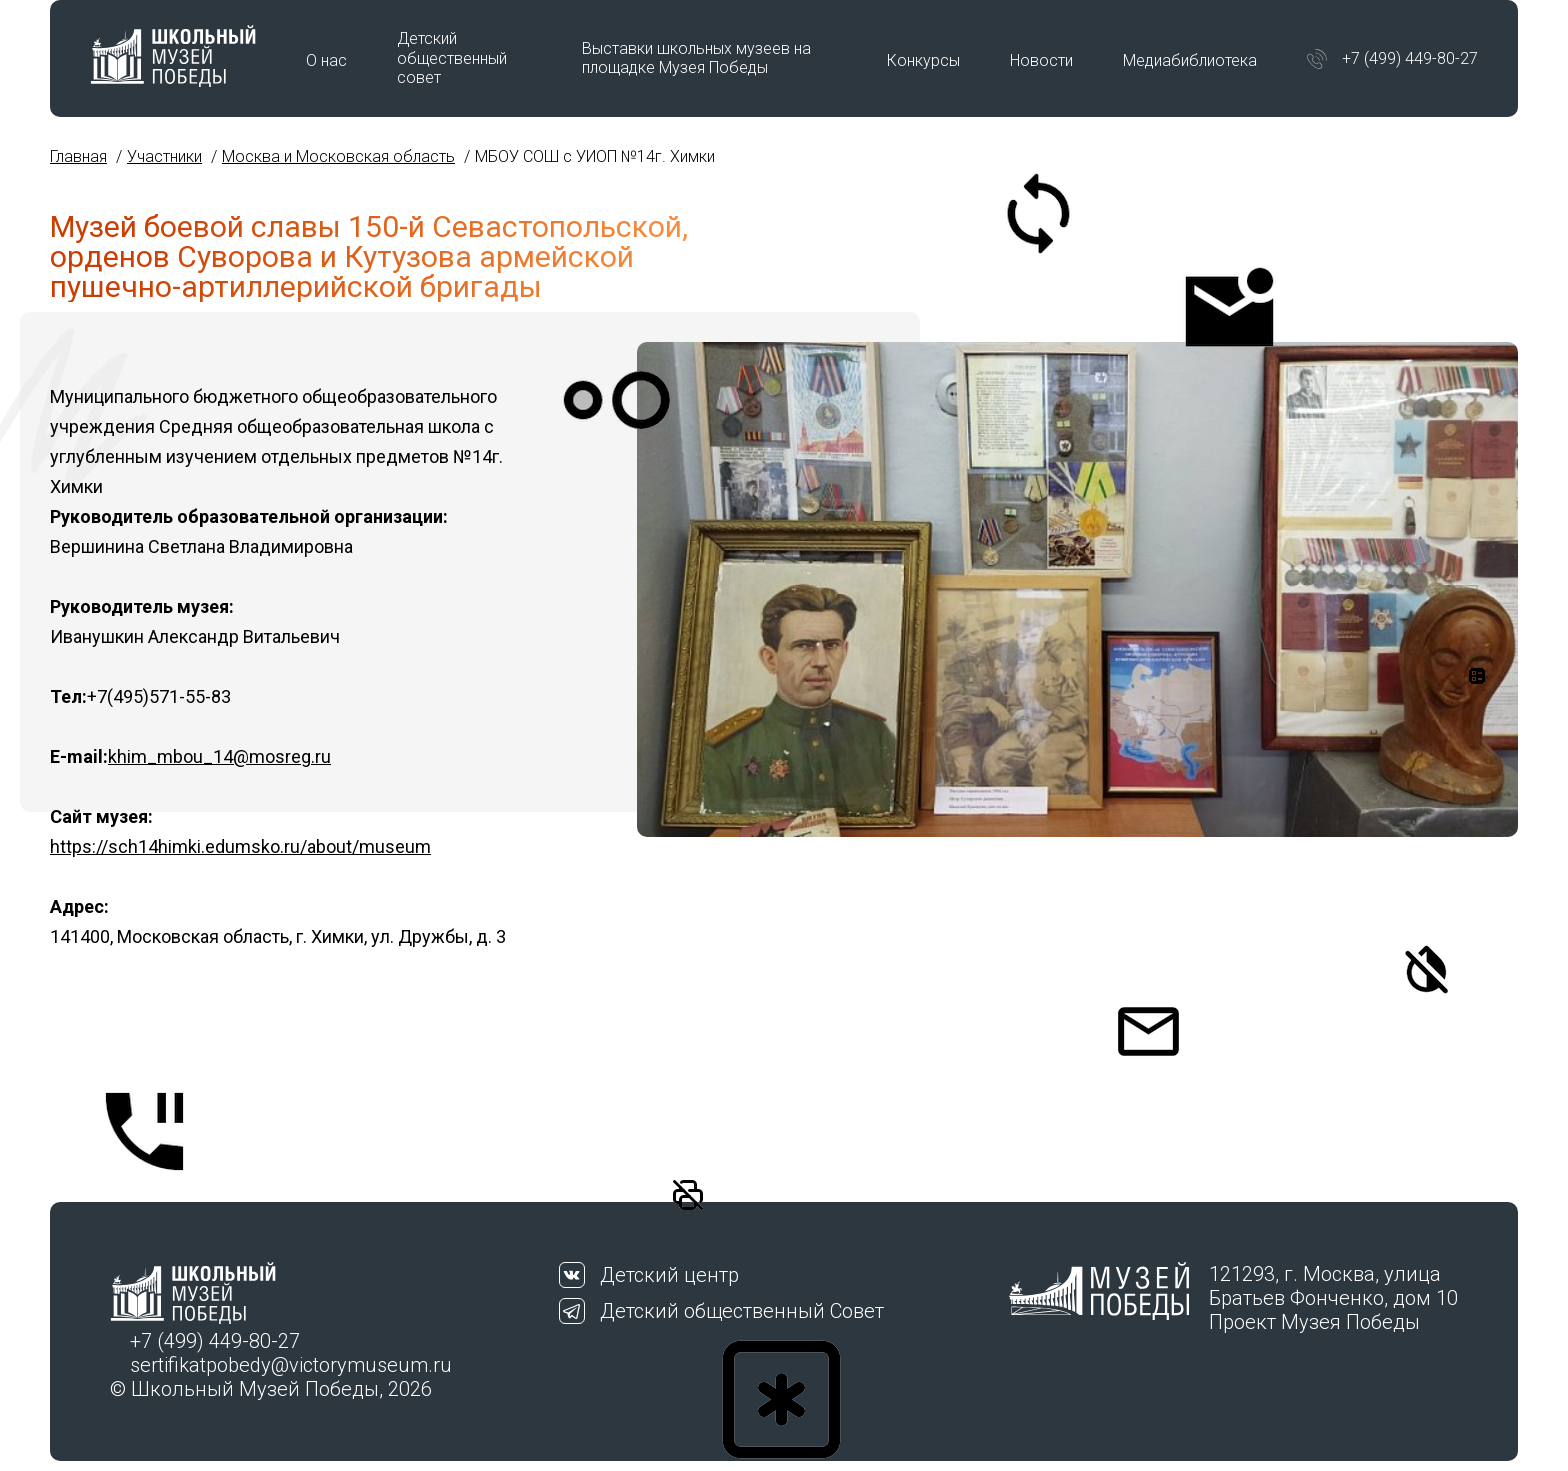 The width and height of the screenshot is (1568, 1471). I want to click on repeat or loop playback, so click(1038, 213).